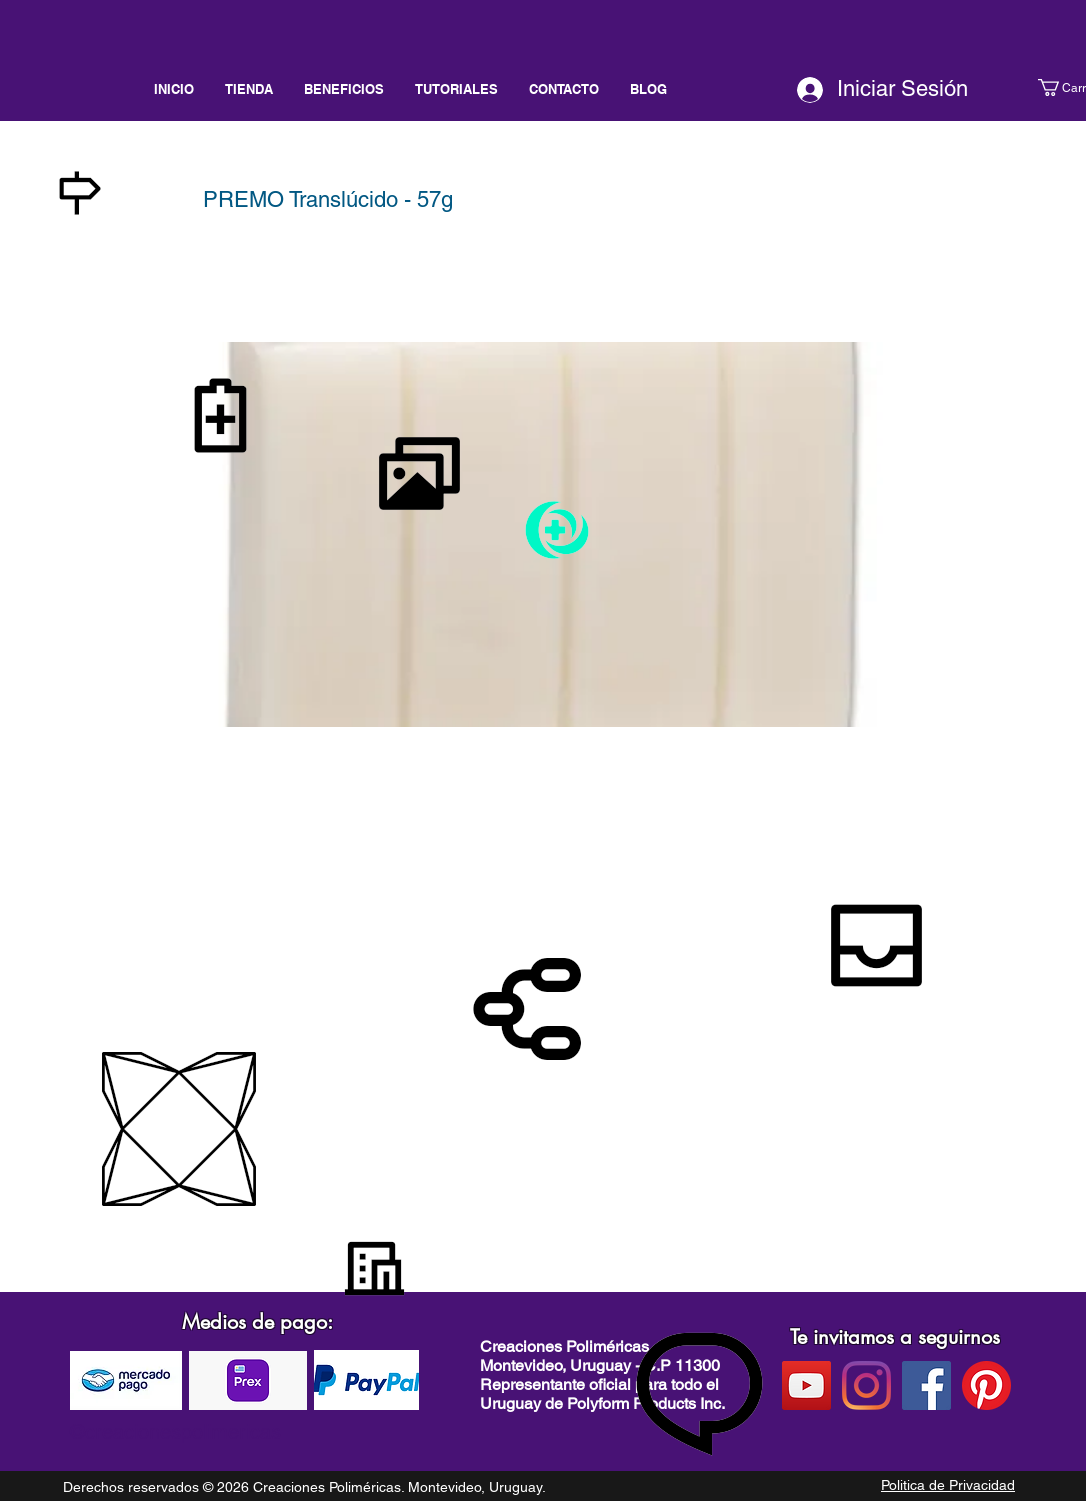 Image resolution: width=1086 pixels, height=1501 pixels. Describe the element at coordinates (374, 1268) in the screenshot. I see `find nearby hotels` at that location.